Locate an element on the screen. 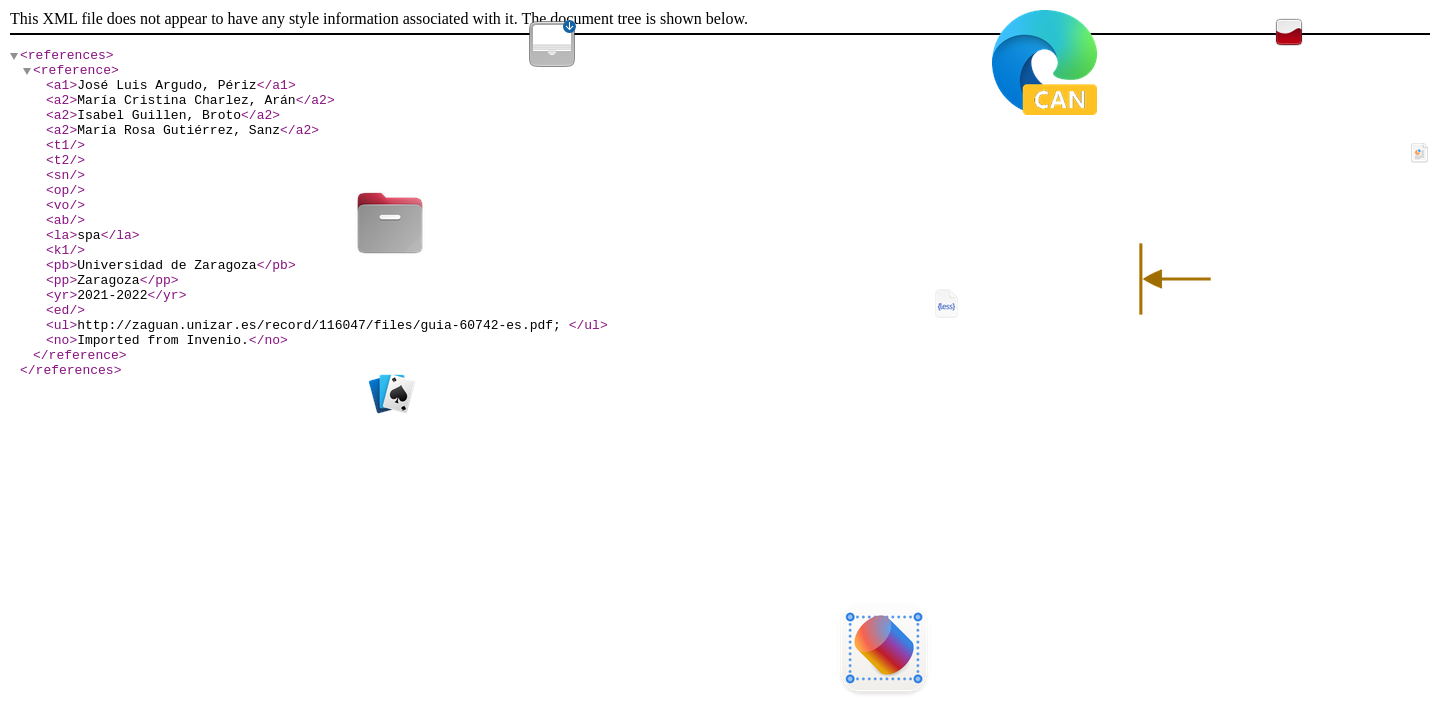 The width and height of the screenshot is (1440, 720). a LESS stylesheet file is located at coordinates (946, 303).